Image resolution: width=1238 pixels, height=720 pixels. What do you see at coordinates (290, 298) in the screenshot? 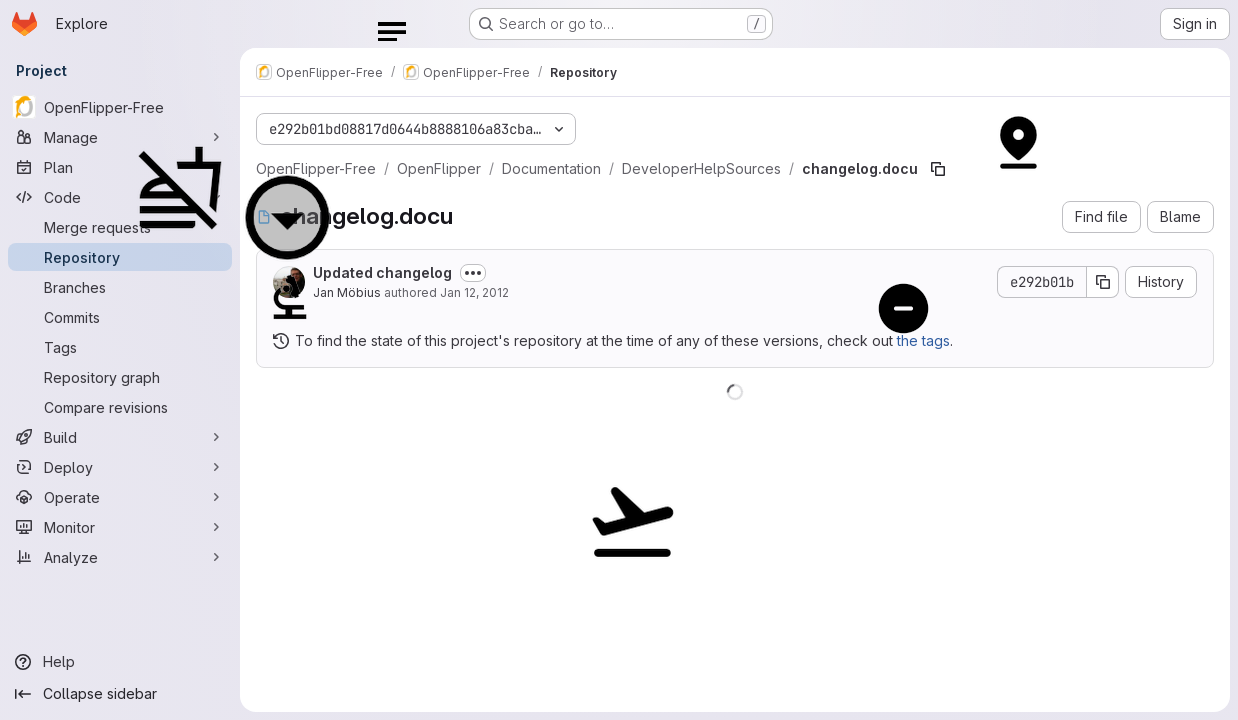
I see `access biotech or laboratory features` at bounding box center [290, 298].